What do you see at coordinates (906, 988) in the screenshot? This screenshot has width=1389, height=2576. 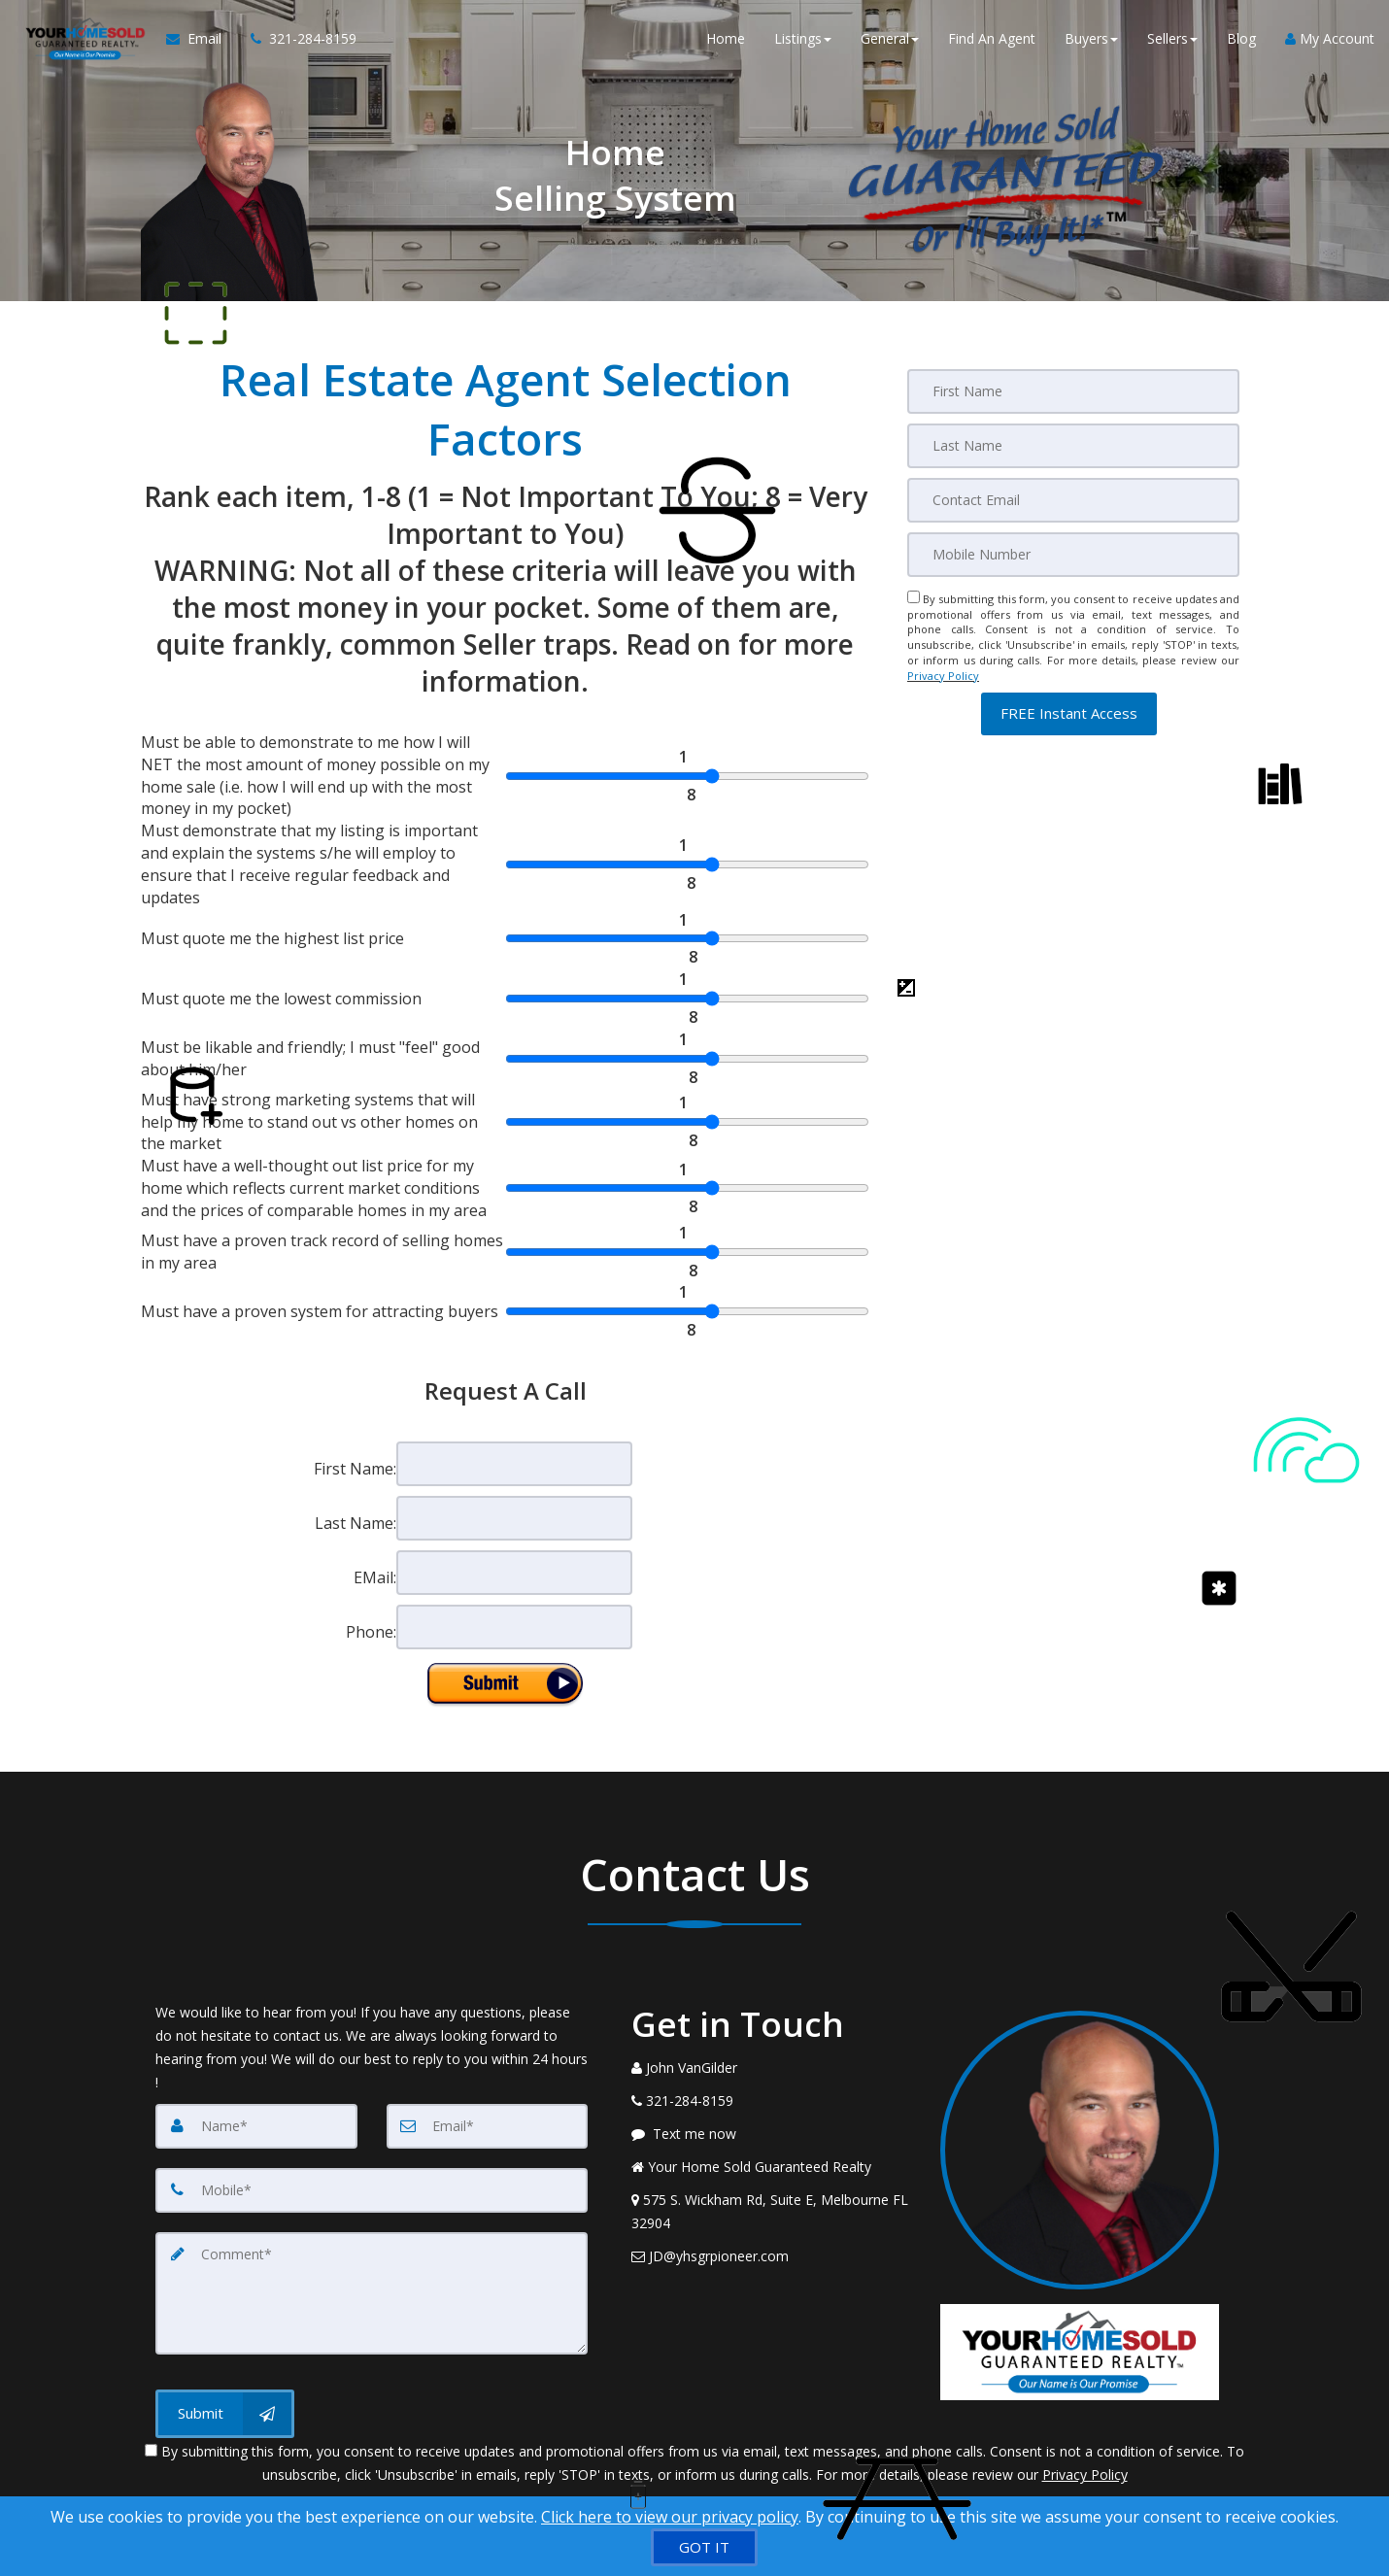 I see `adjust camera ISO sensitivity settings` at bounding box center [906, 988].